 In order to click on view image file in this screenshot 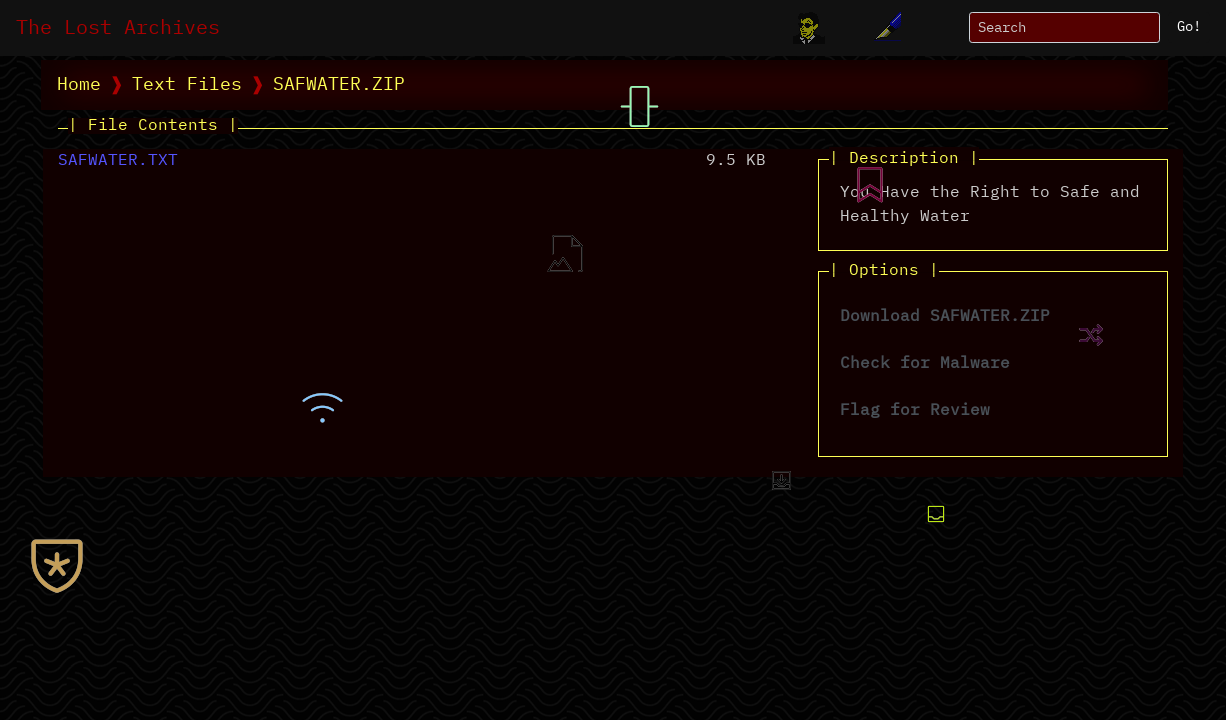, I will do `click(567, 253)`.